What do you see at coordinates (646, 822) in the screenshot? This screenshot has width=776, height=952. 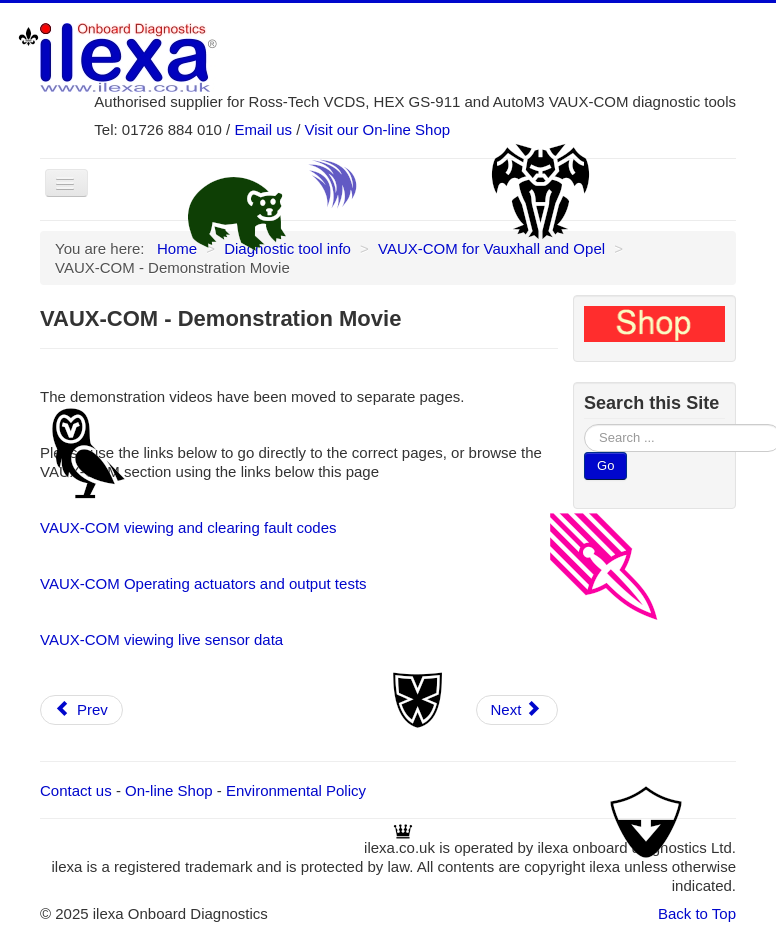 I see `indicates armor or defense has been reduced` at bounding box center [646, 822].